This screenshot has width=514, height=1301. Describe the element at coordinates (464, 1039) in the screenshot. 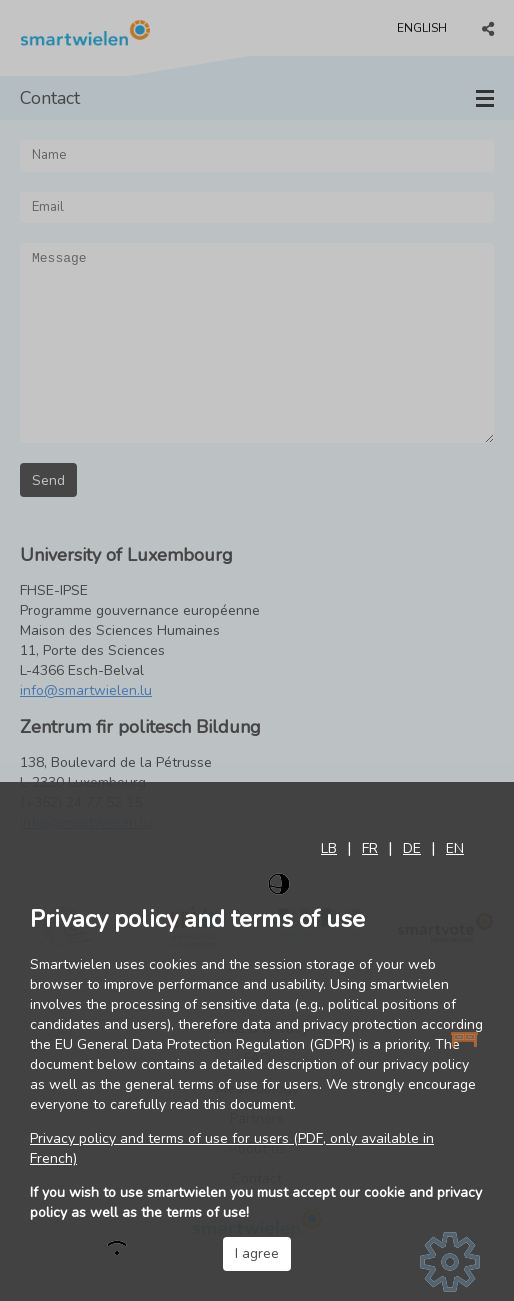

I see `access workspace or office settings` at that location.